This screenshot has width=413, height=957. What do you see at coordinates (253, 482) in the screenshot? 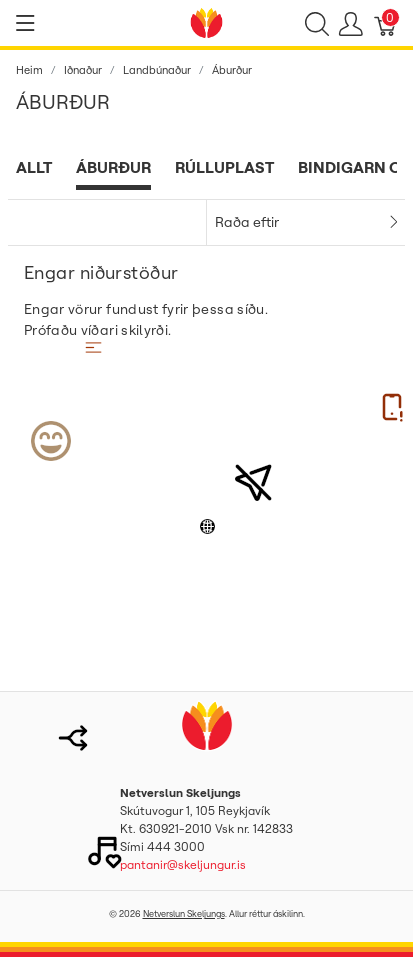
I see `location services disabled` at bounding box center [253, 482].